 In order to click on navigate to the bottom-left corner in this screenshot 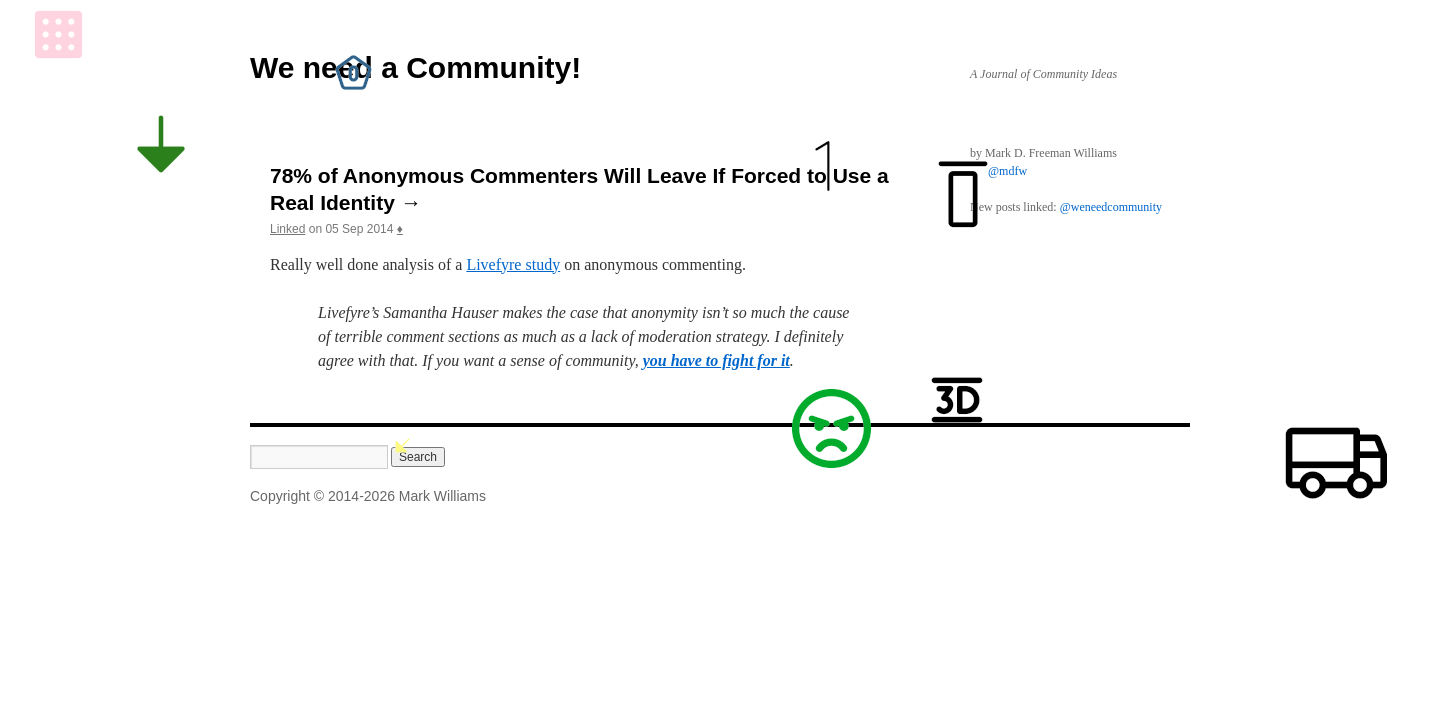, I will do `click(402, 445)`.